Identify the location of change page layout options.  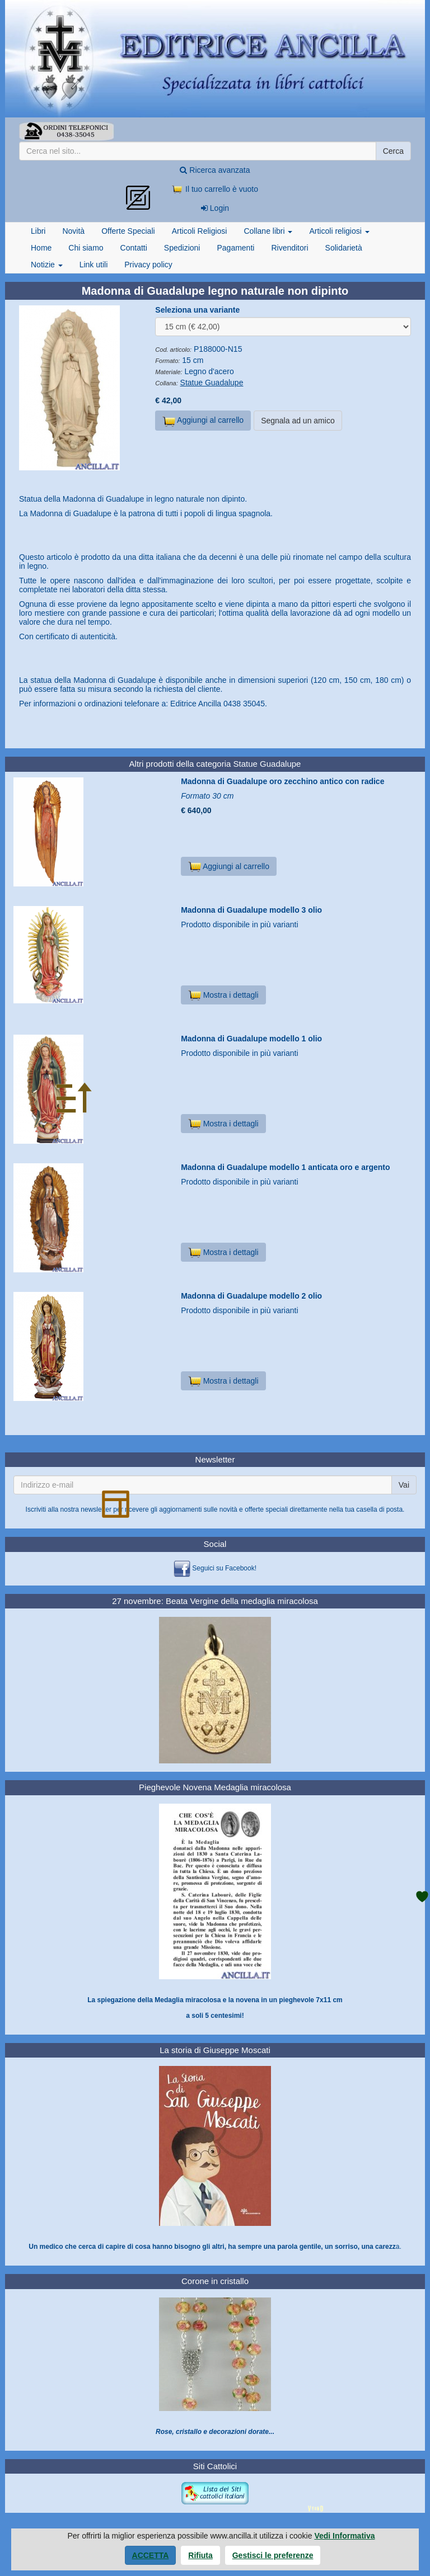
(115, 1504).